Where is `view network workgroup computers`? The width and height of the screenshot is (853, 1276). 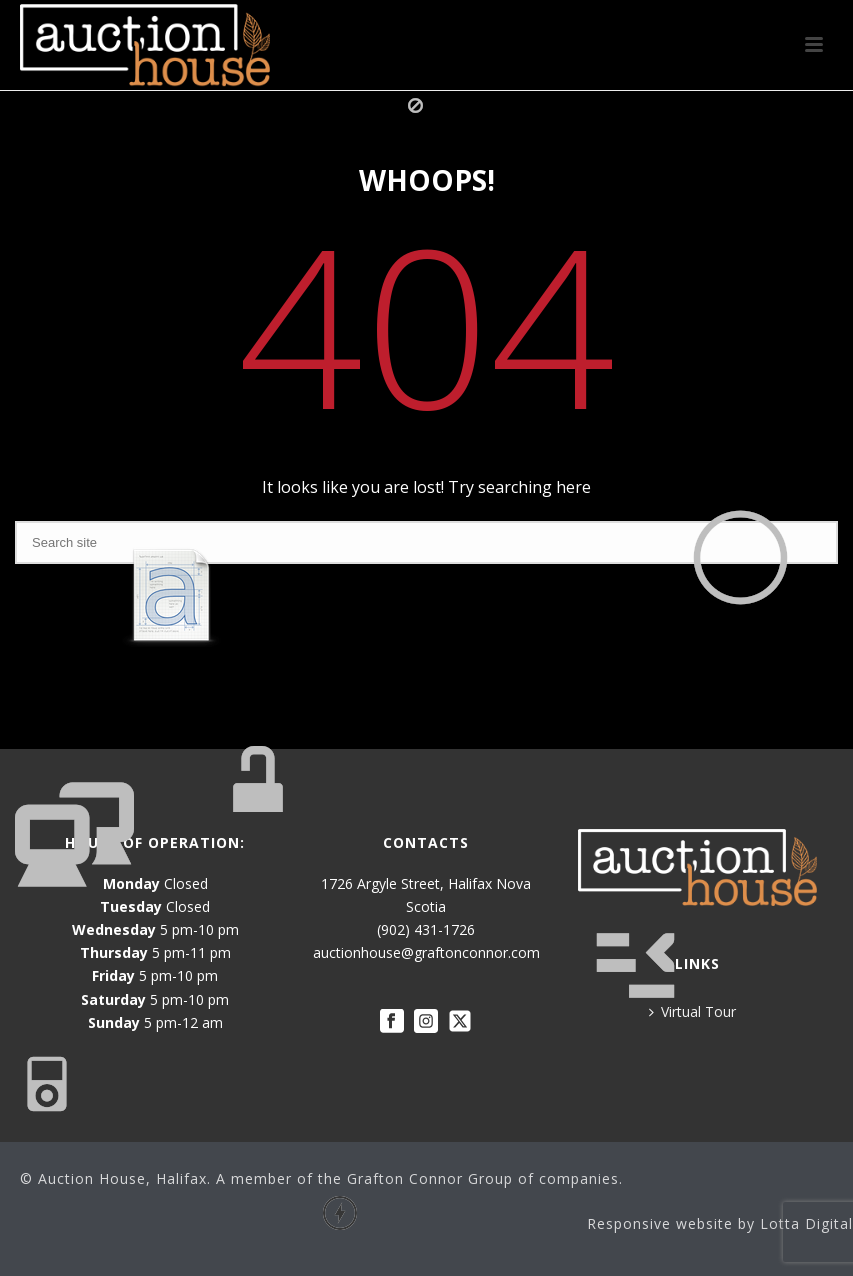 view network workgroup computers is located at coordinates (74, 834).